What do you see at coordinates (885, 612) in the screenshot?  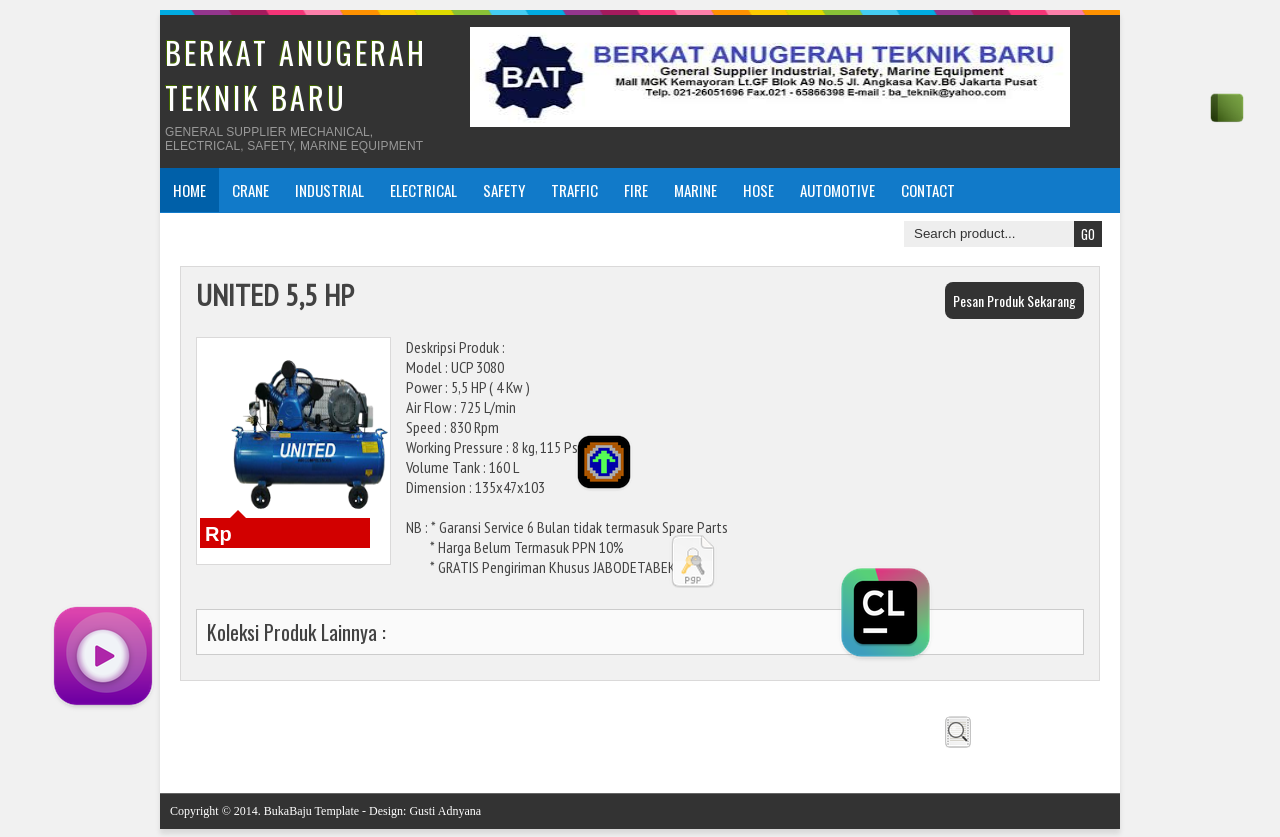 I see `open CLion IDE application` at bounding box center [885, 612].